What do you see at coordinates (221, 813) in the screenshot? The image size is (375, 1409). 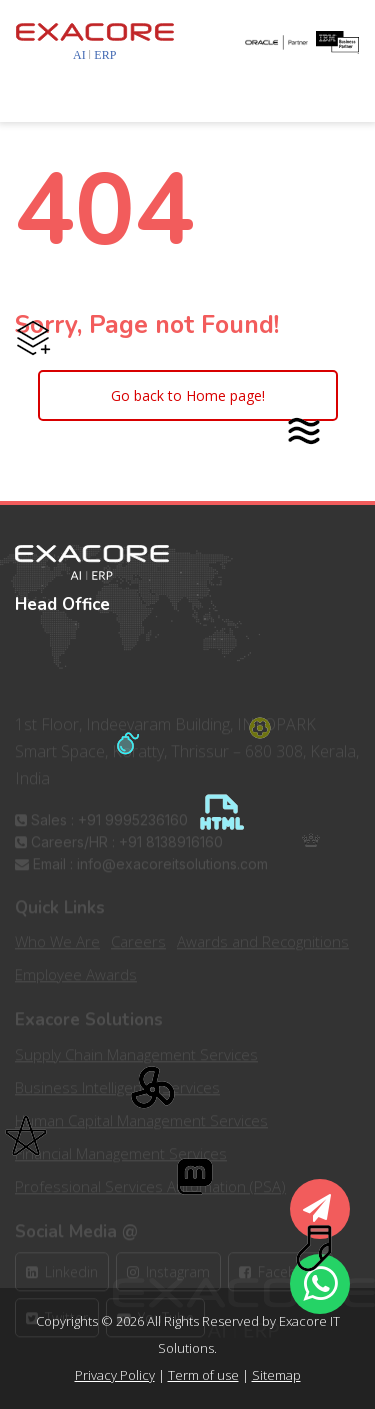 I see `view or open an HTML file` at bounding box center [221, 813].